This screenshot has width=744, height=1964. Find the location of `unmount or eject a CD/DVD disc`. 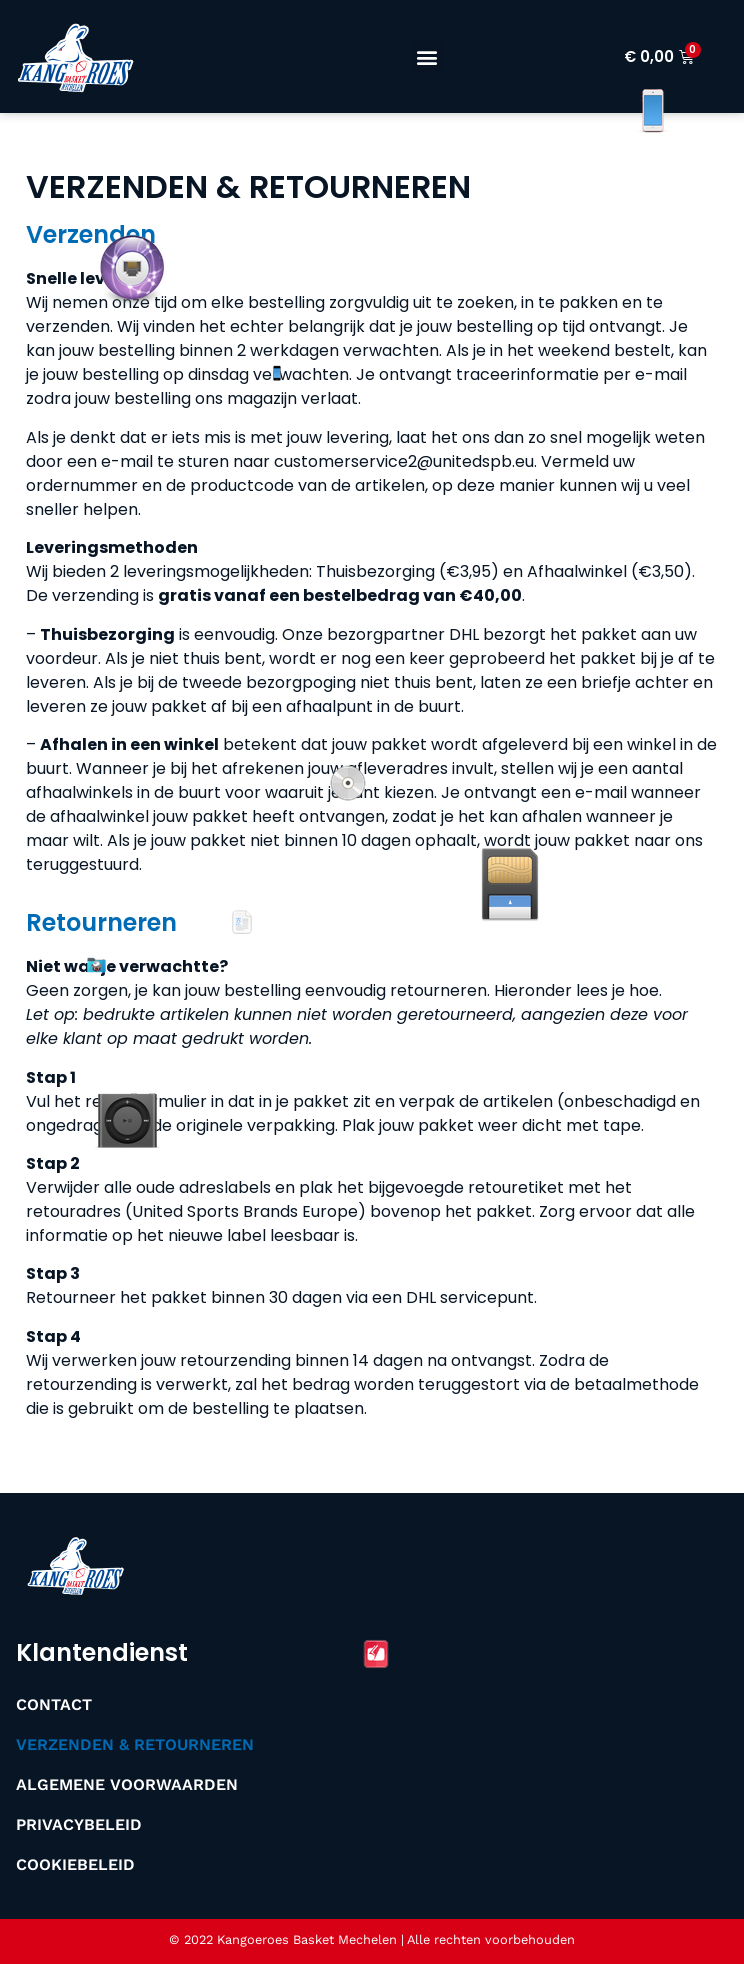

unmount or eject a CD/DVD disc is located at coordinates (348, 783).